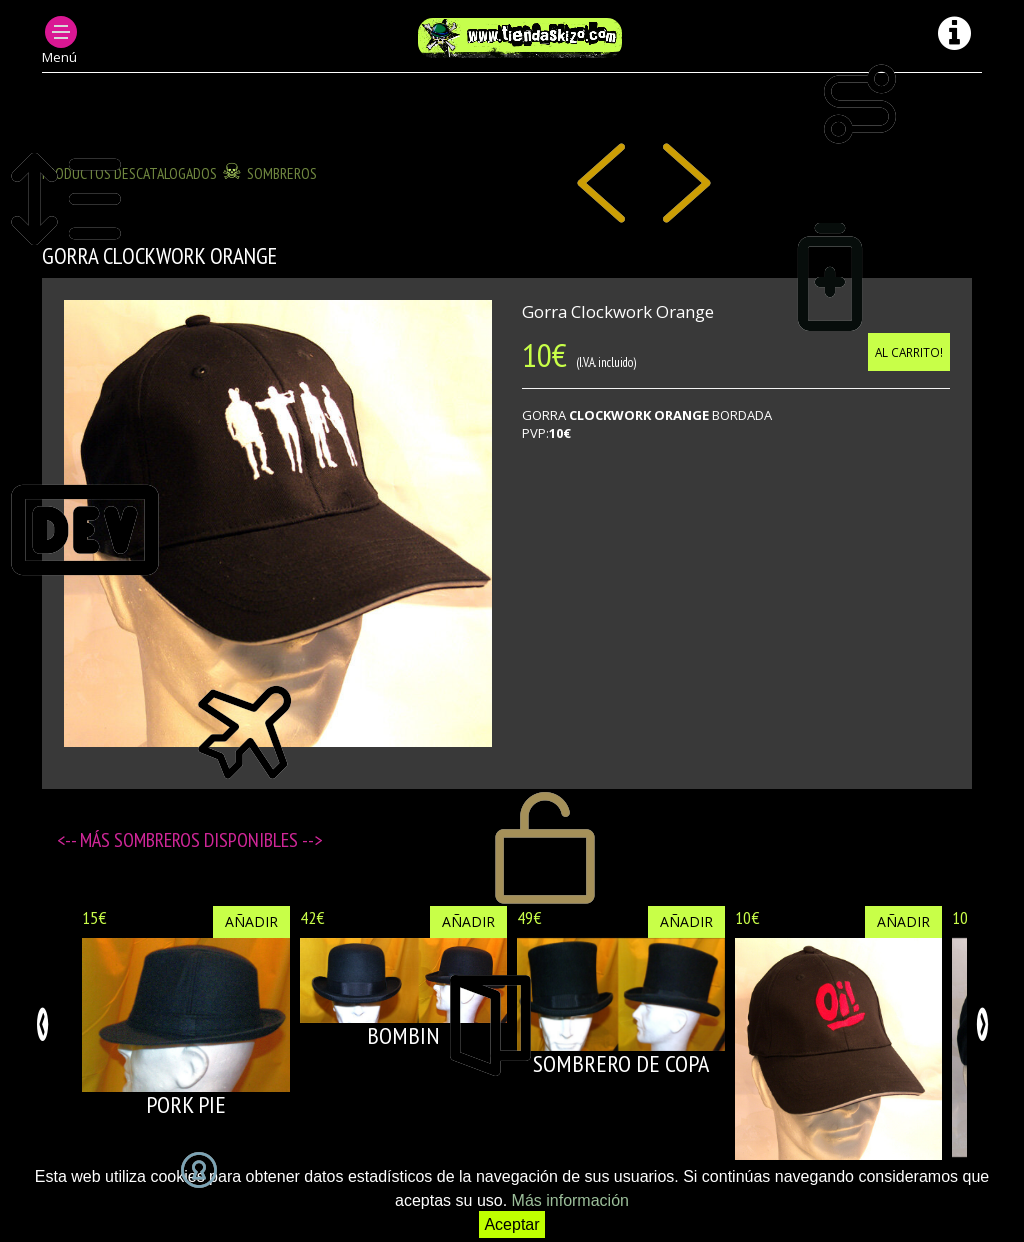 The image size is (1024, 1242). I want to click on access security or privacy settings, so click(199, 1170).